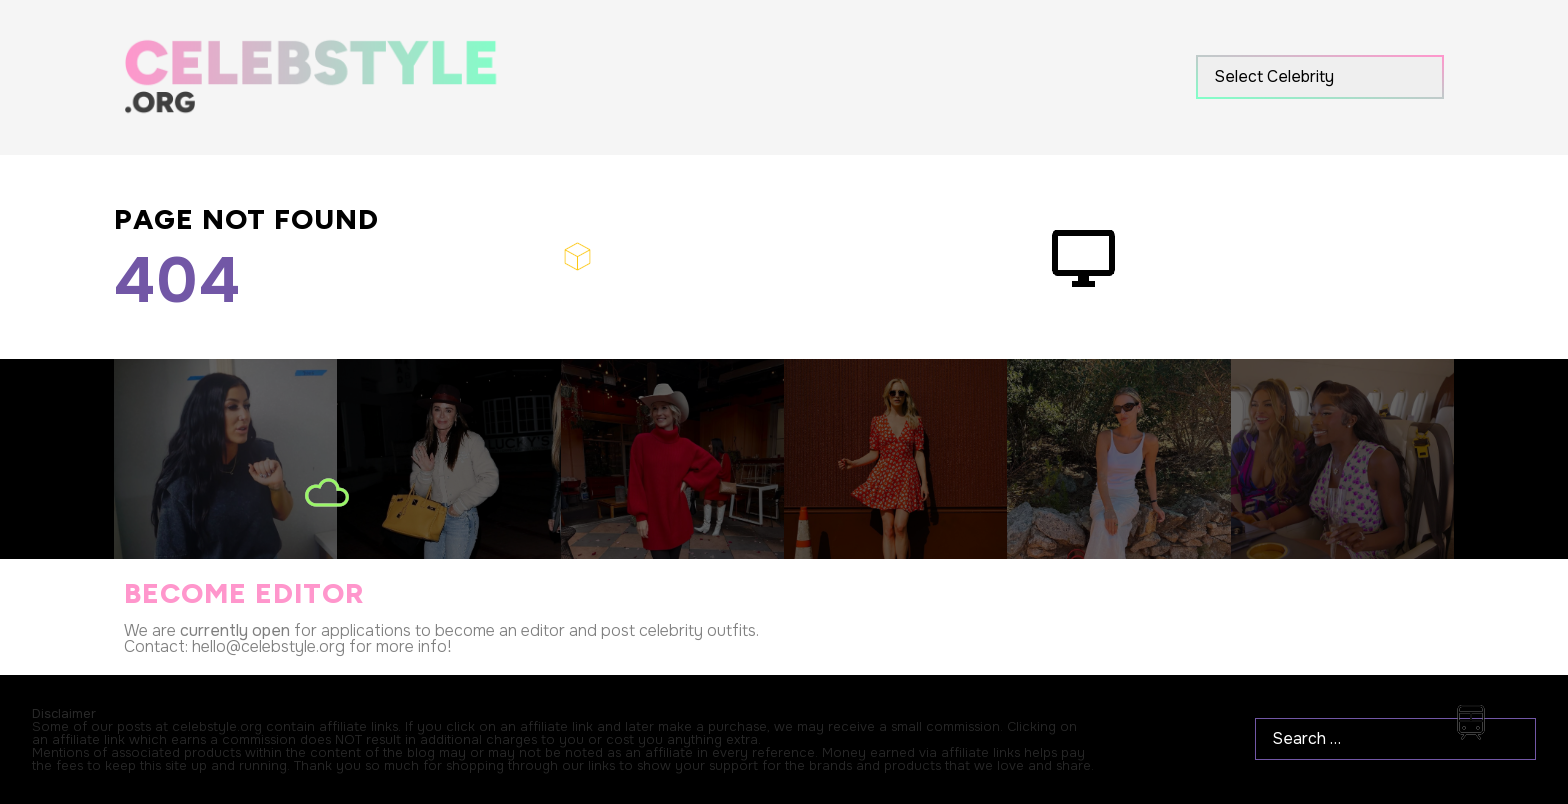 The height and width of the screenshot is (804, 1568). Describe the element at coordinates (1083, 258) in the screenshot. I see `switch to desktop view` at that location.